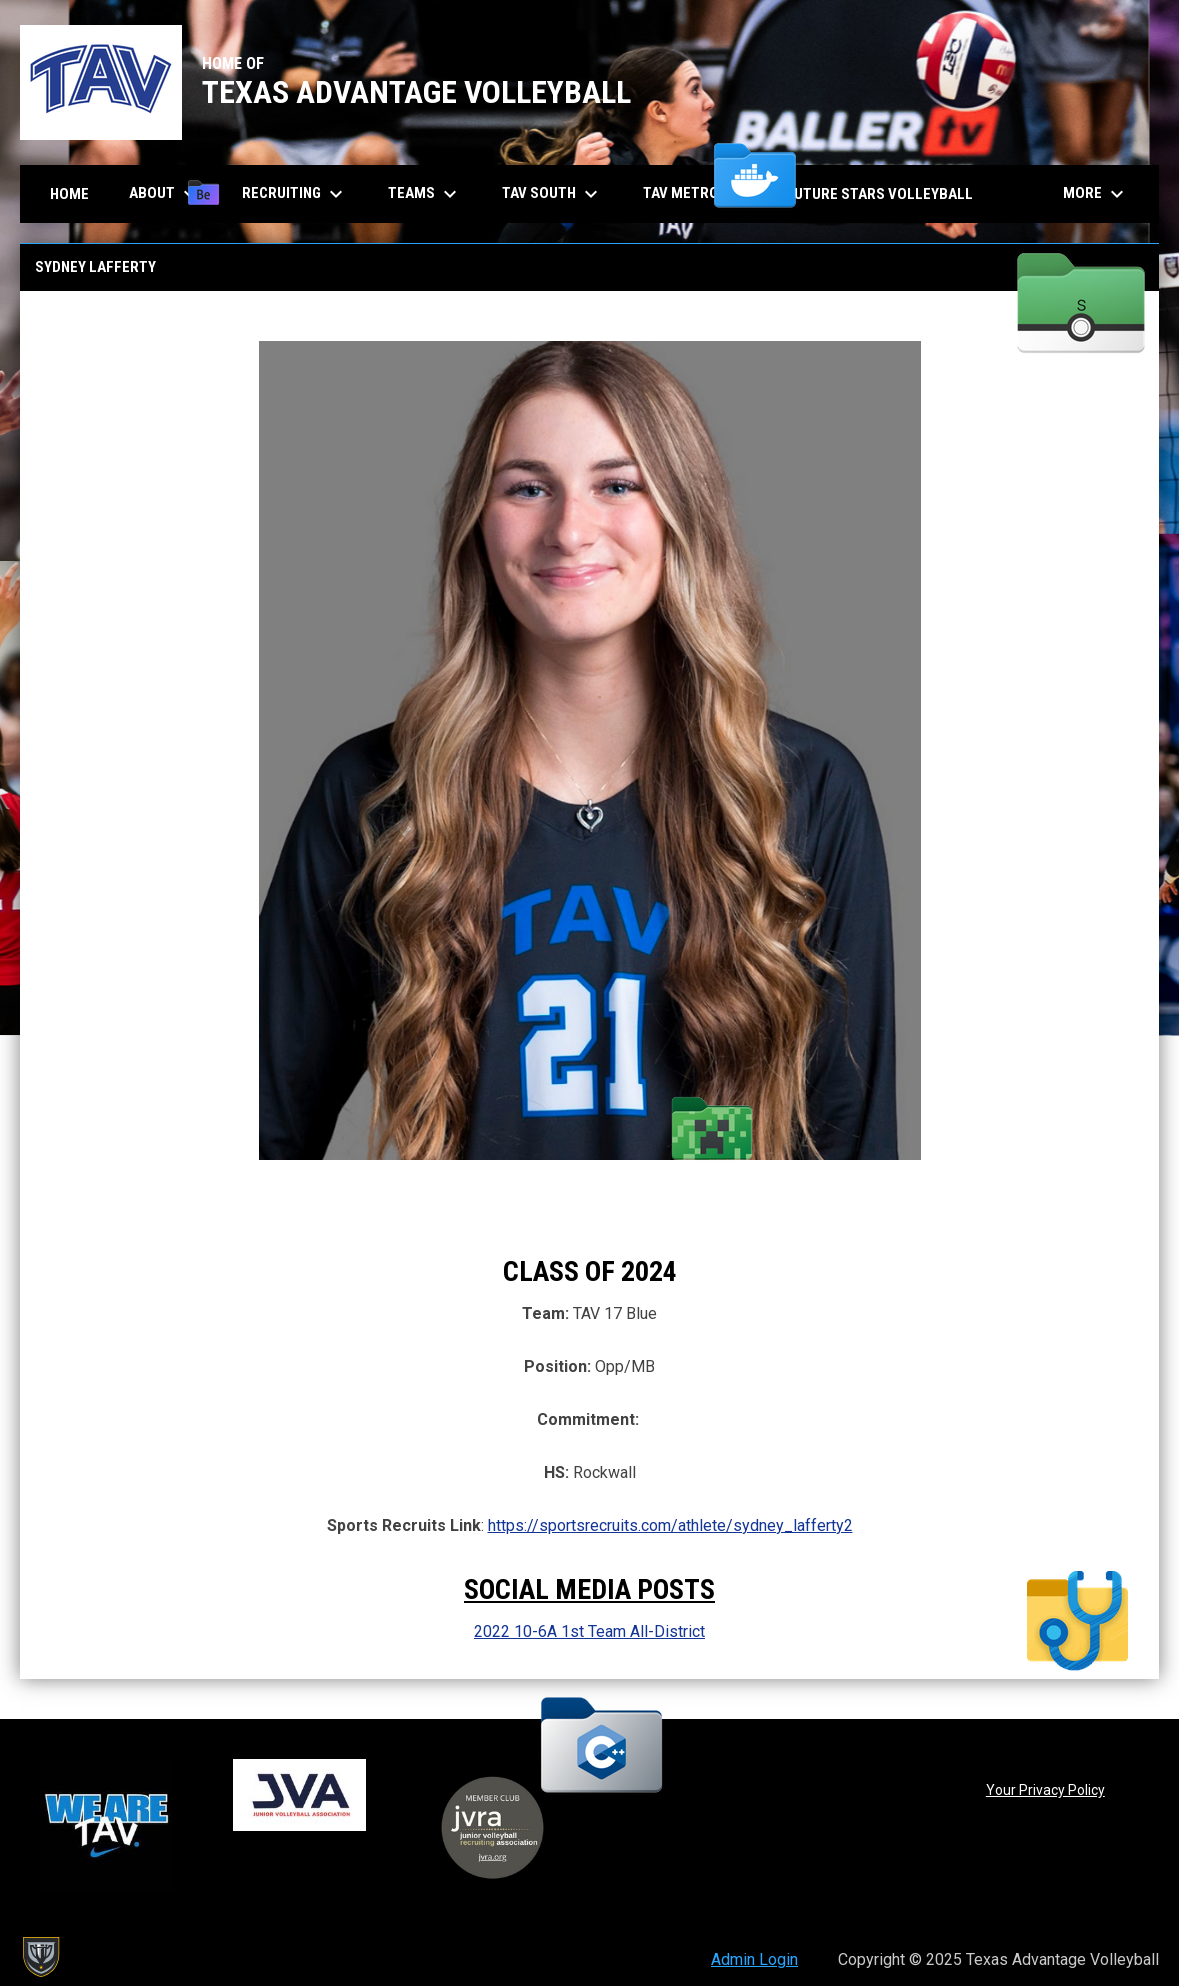 The width and height of the screenshot is (1179, 1986). I want to click on folder containing Pokémon Safari Ball themed content, so click(1080, 306).